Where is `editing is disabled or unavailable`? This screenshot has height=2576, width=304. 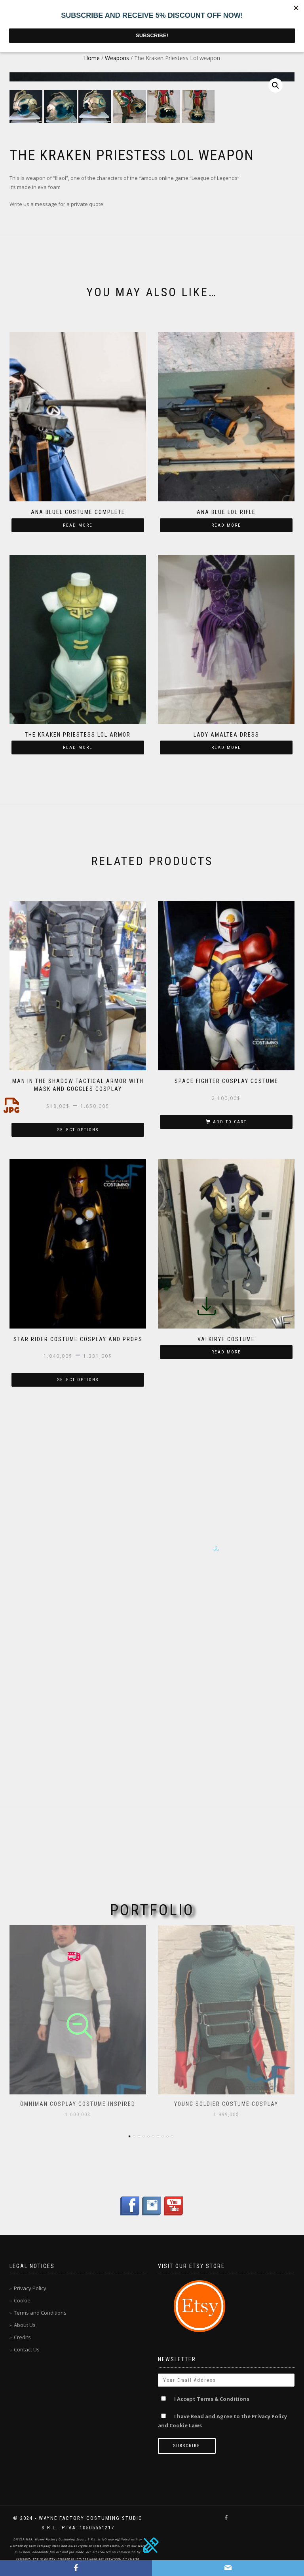
editing is disabled or unavailable is located at coordinates (150, 2545).